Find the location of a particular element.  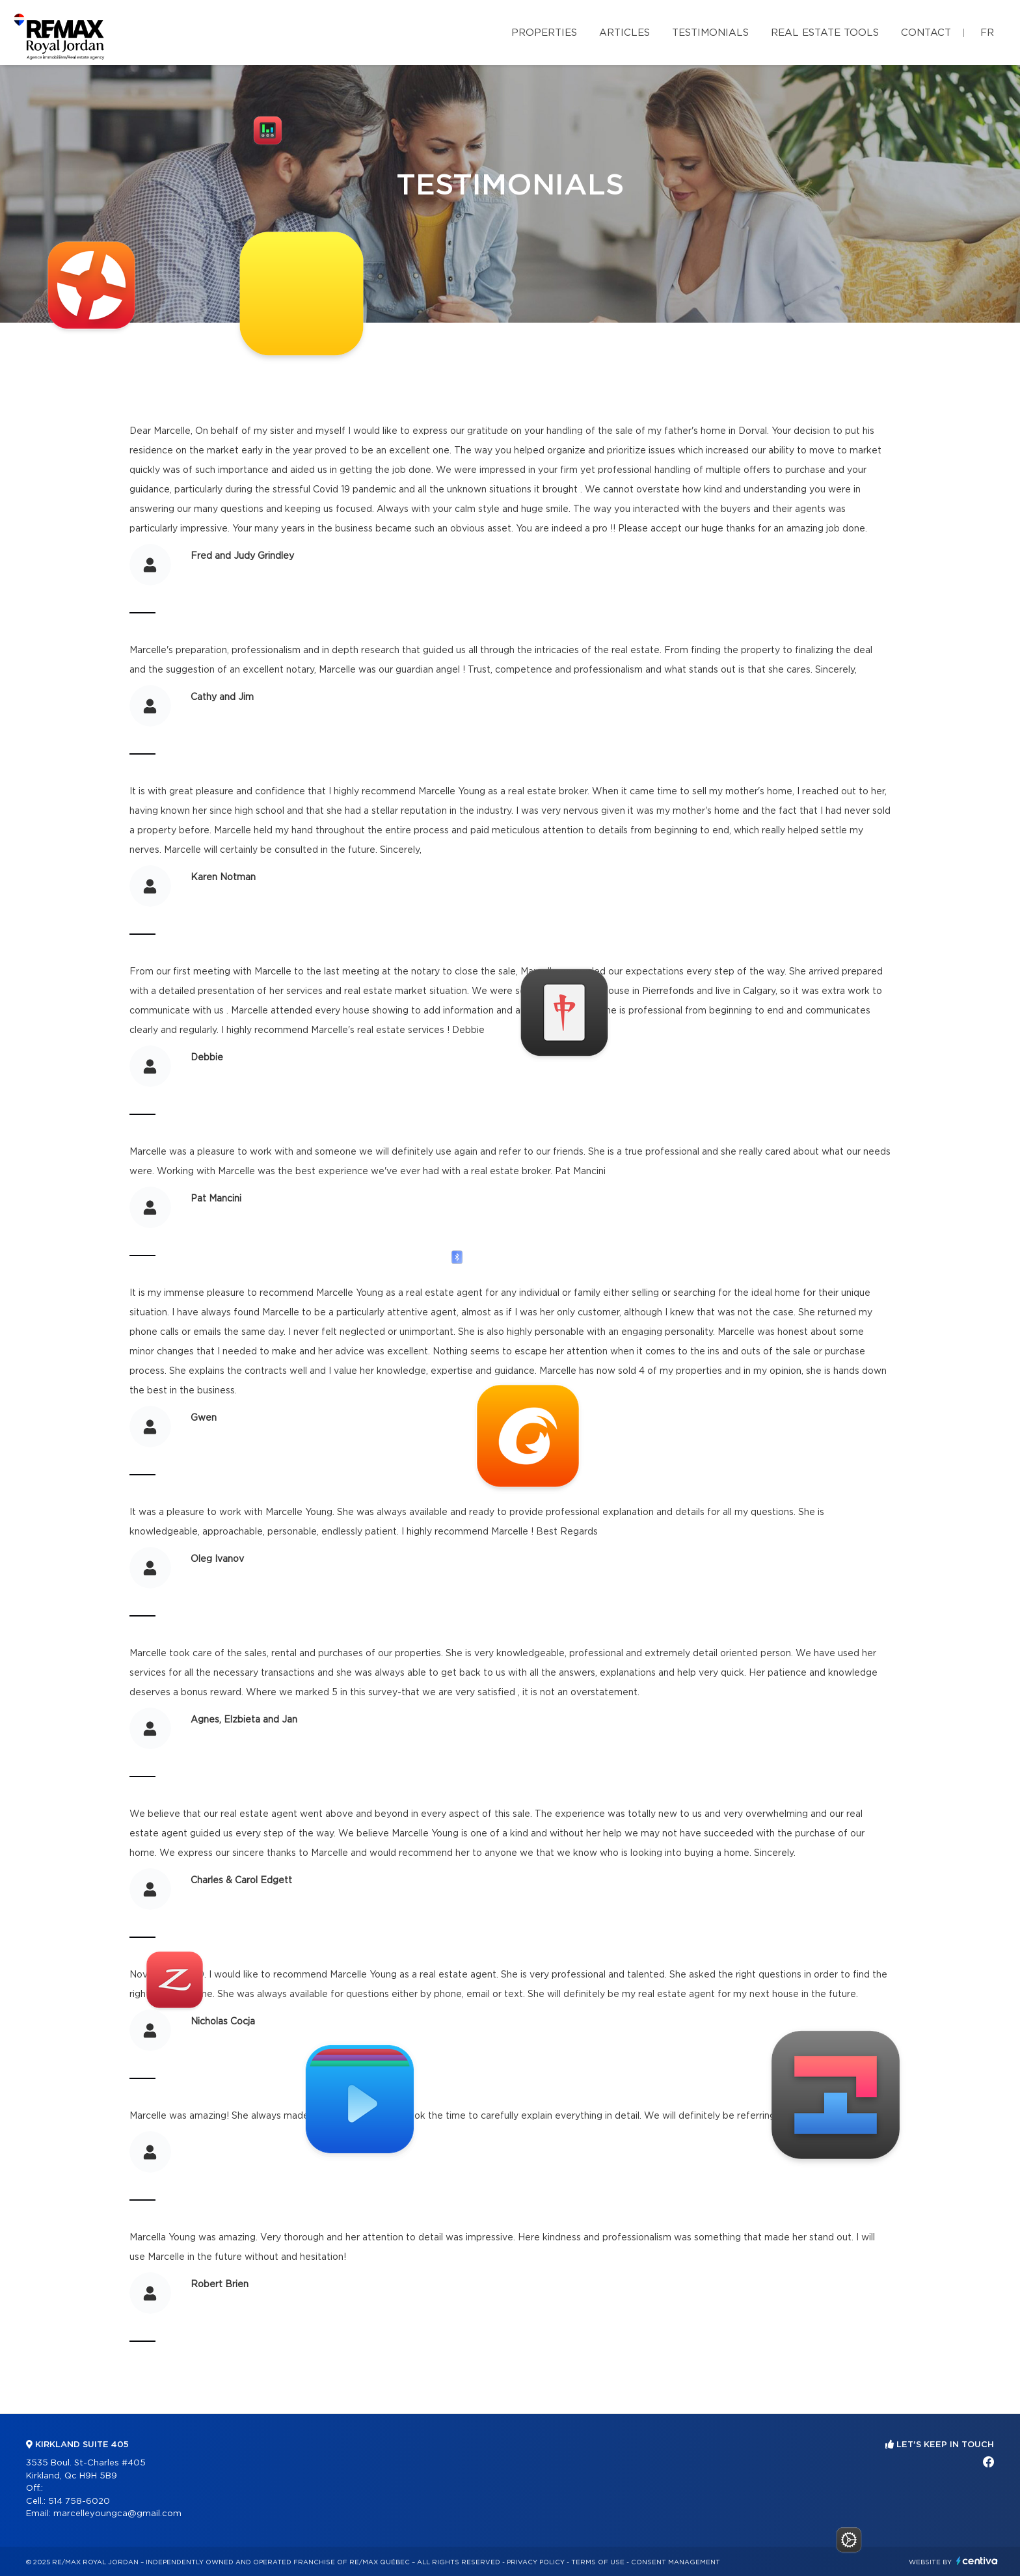

open carla audio plugin host is located at coordinates (267, 130).